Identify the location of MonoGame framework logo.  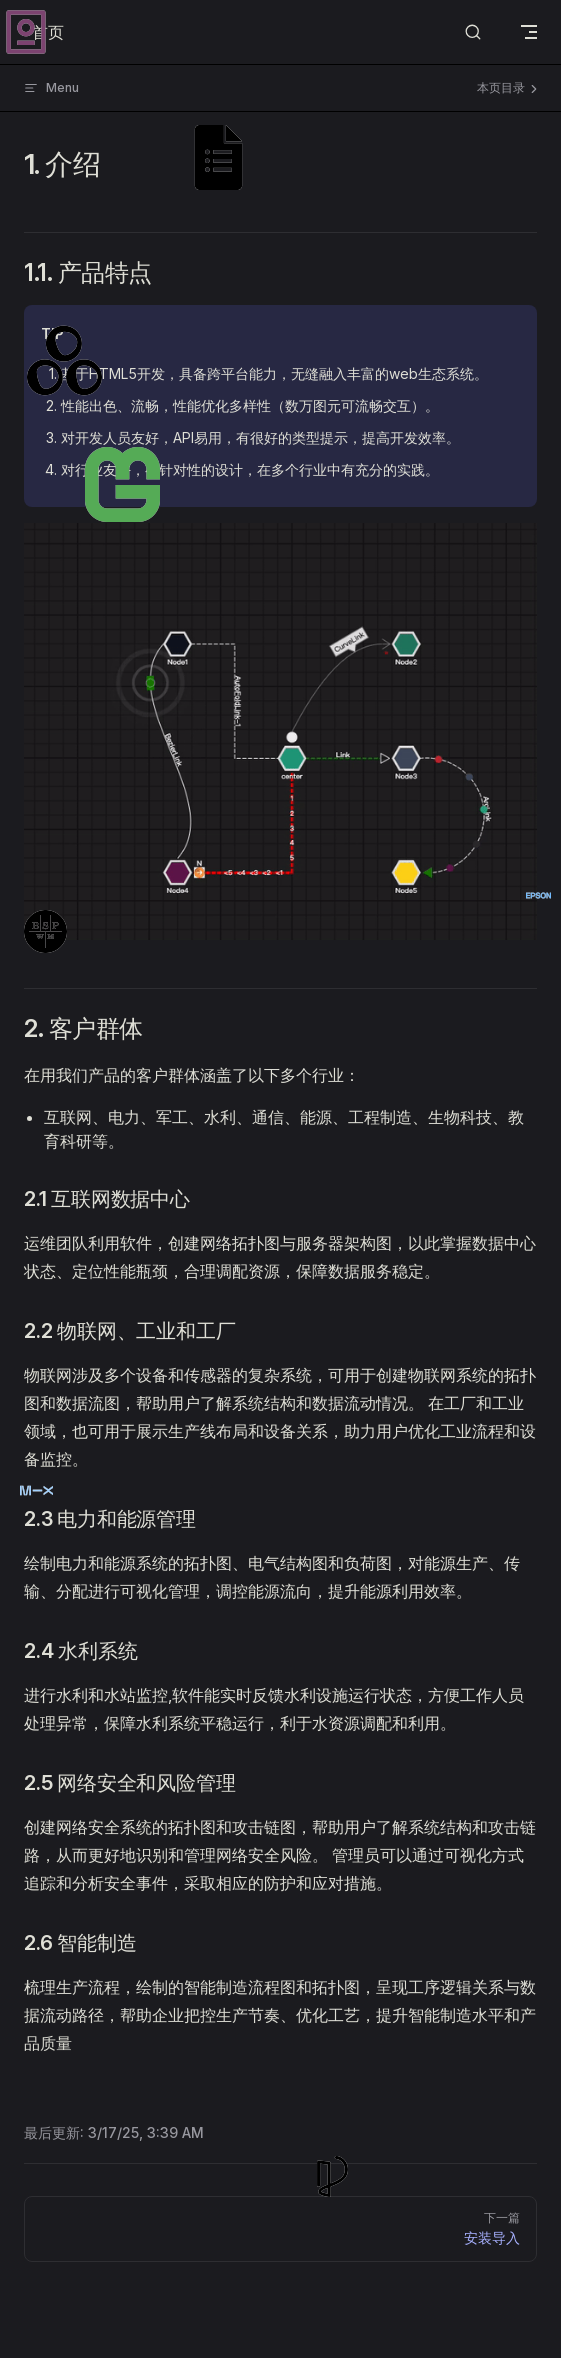
(122, 484).